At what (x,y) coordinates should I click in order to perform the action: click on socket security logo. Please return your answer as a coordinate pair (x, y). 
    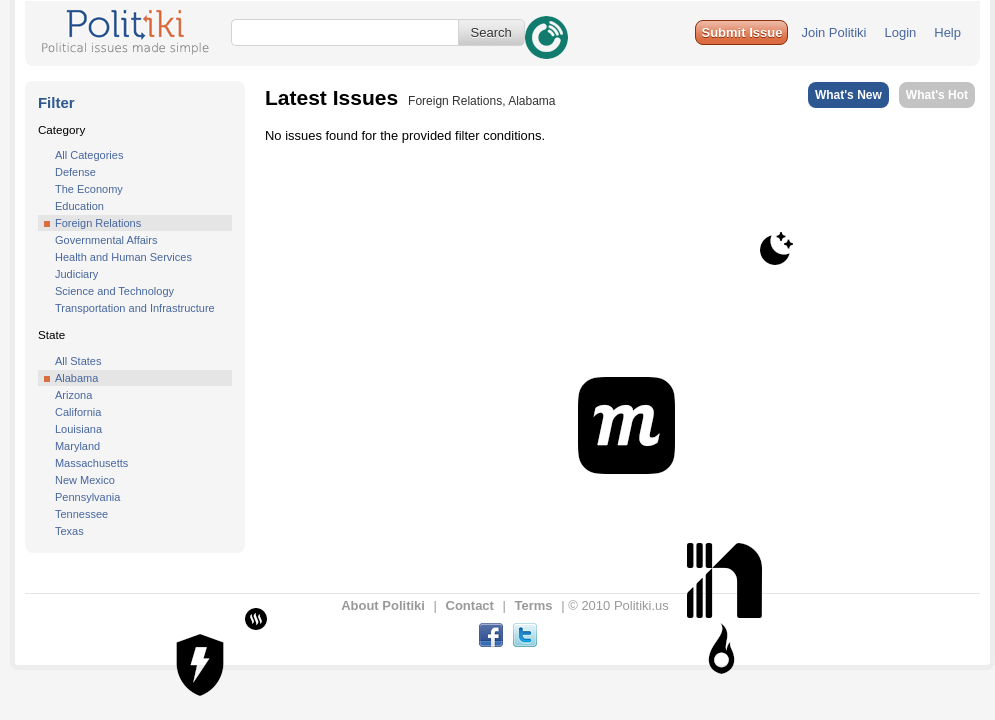
    Looking at the image, I should click on (200, 665).